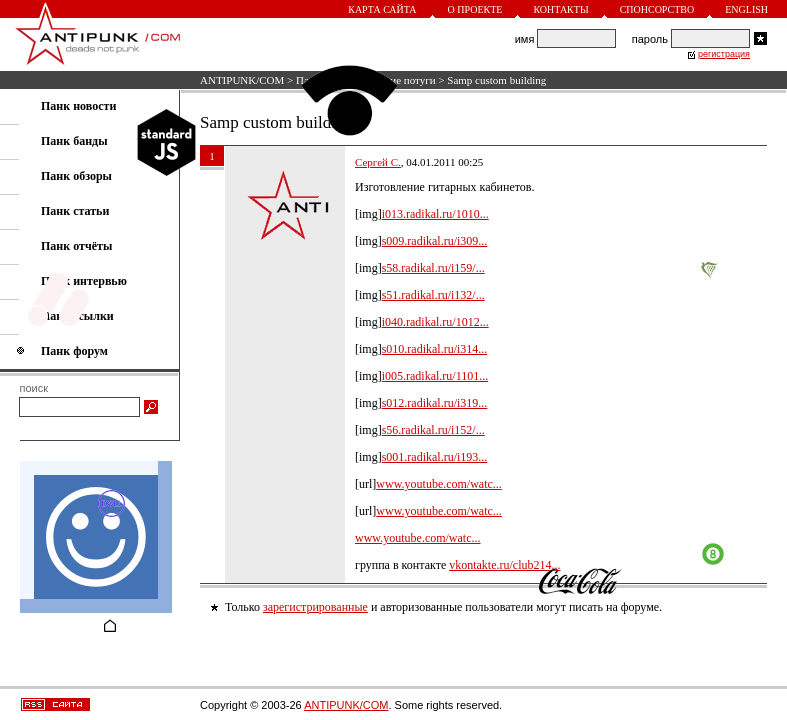 The height and width of the screenshot is (720, 787). I want to click on google adsense logo, so click(58, 299).